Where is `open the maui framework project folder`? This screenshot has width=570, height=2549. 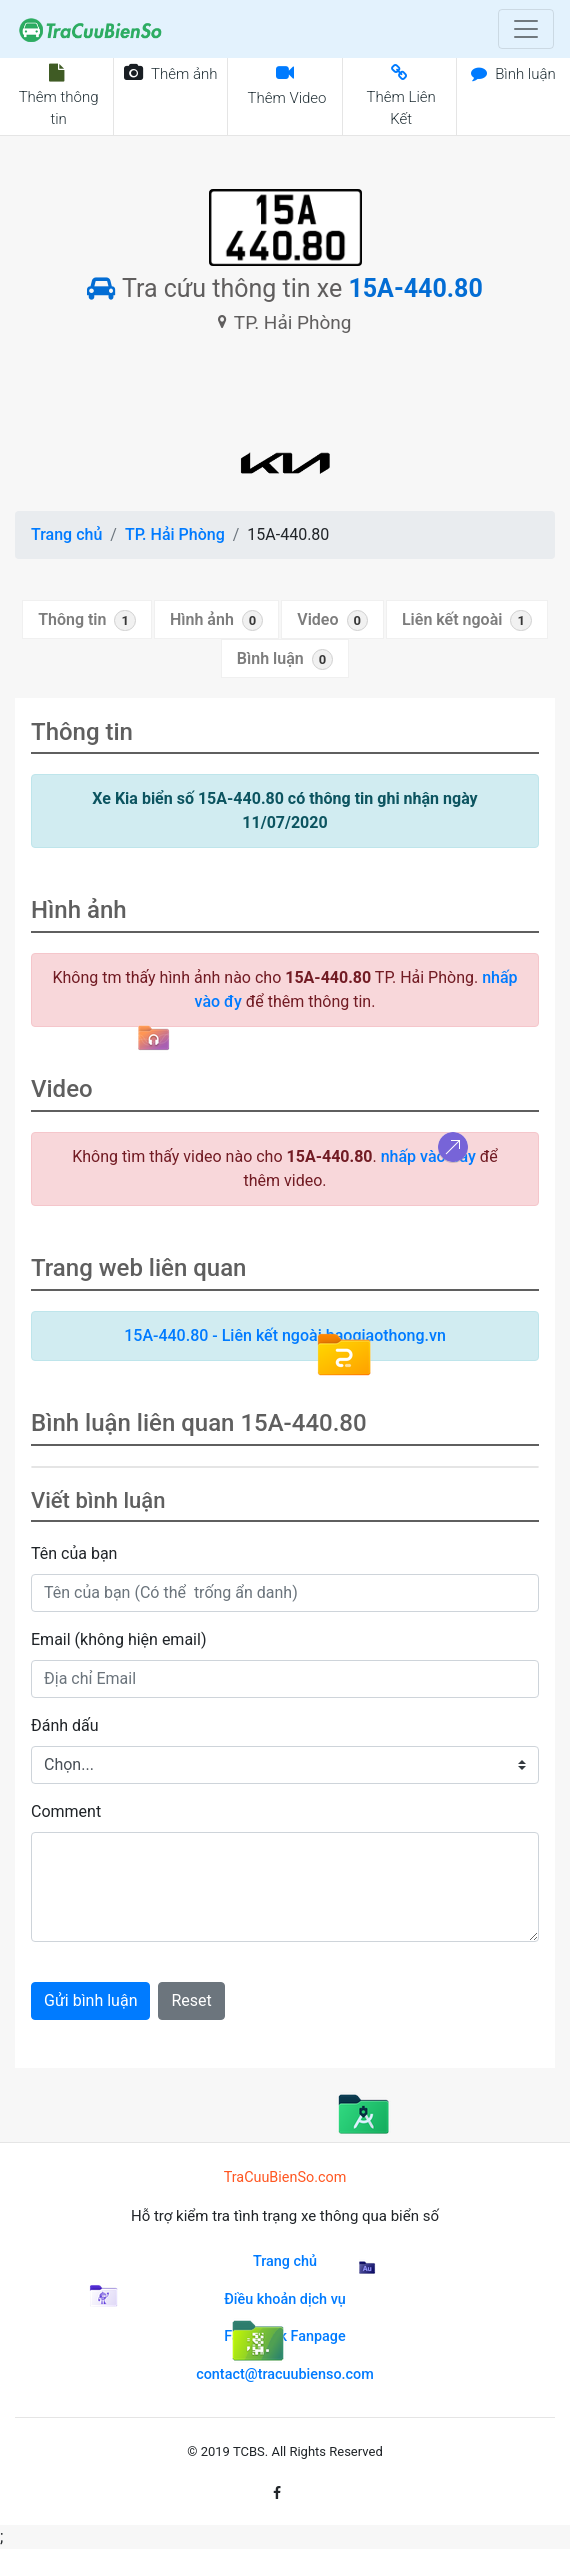
open the maui framework project folder is located at coordinates (103, 2296).